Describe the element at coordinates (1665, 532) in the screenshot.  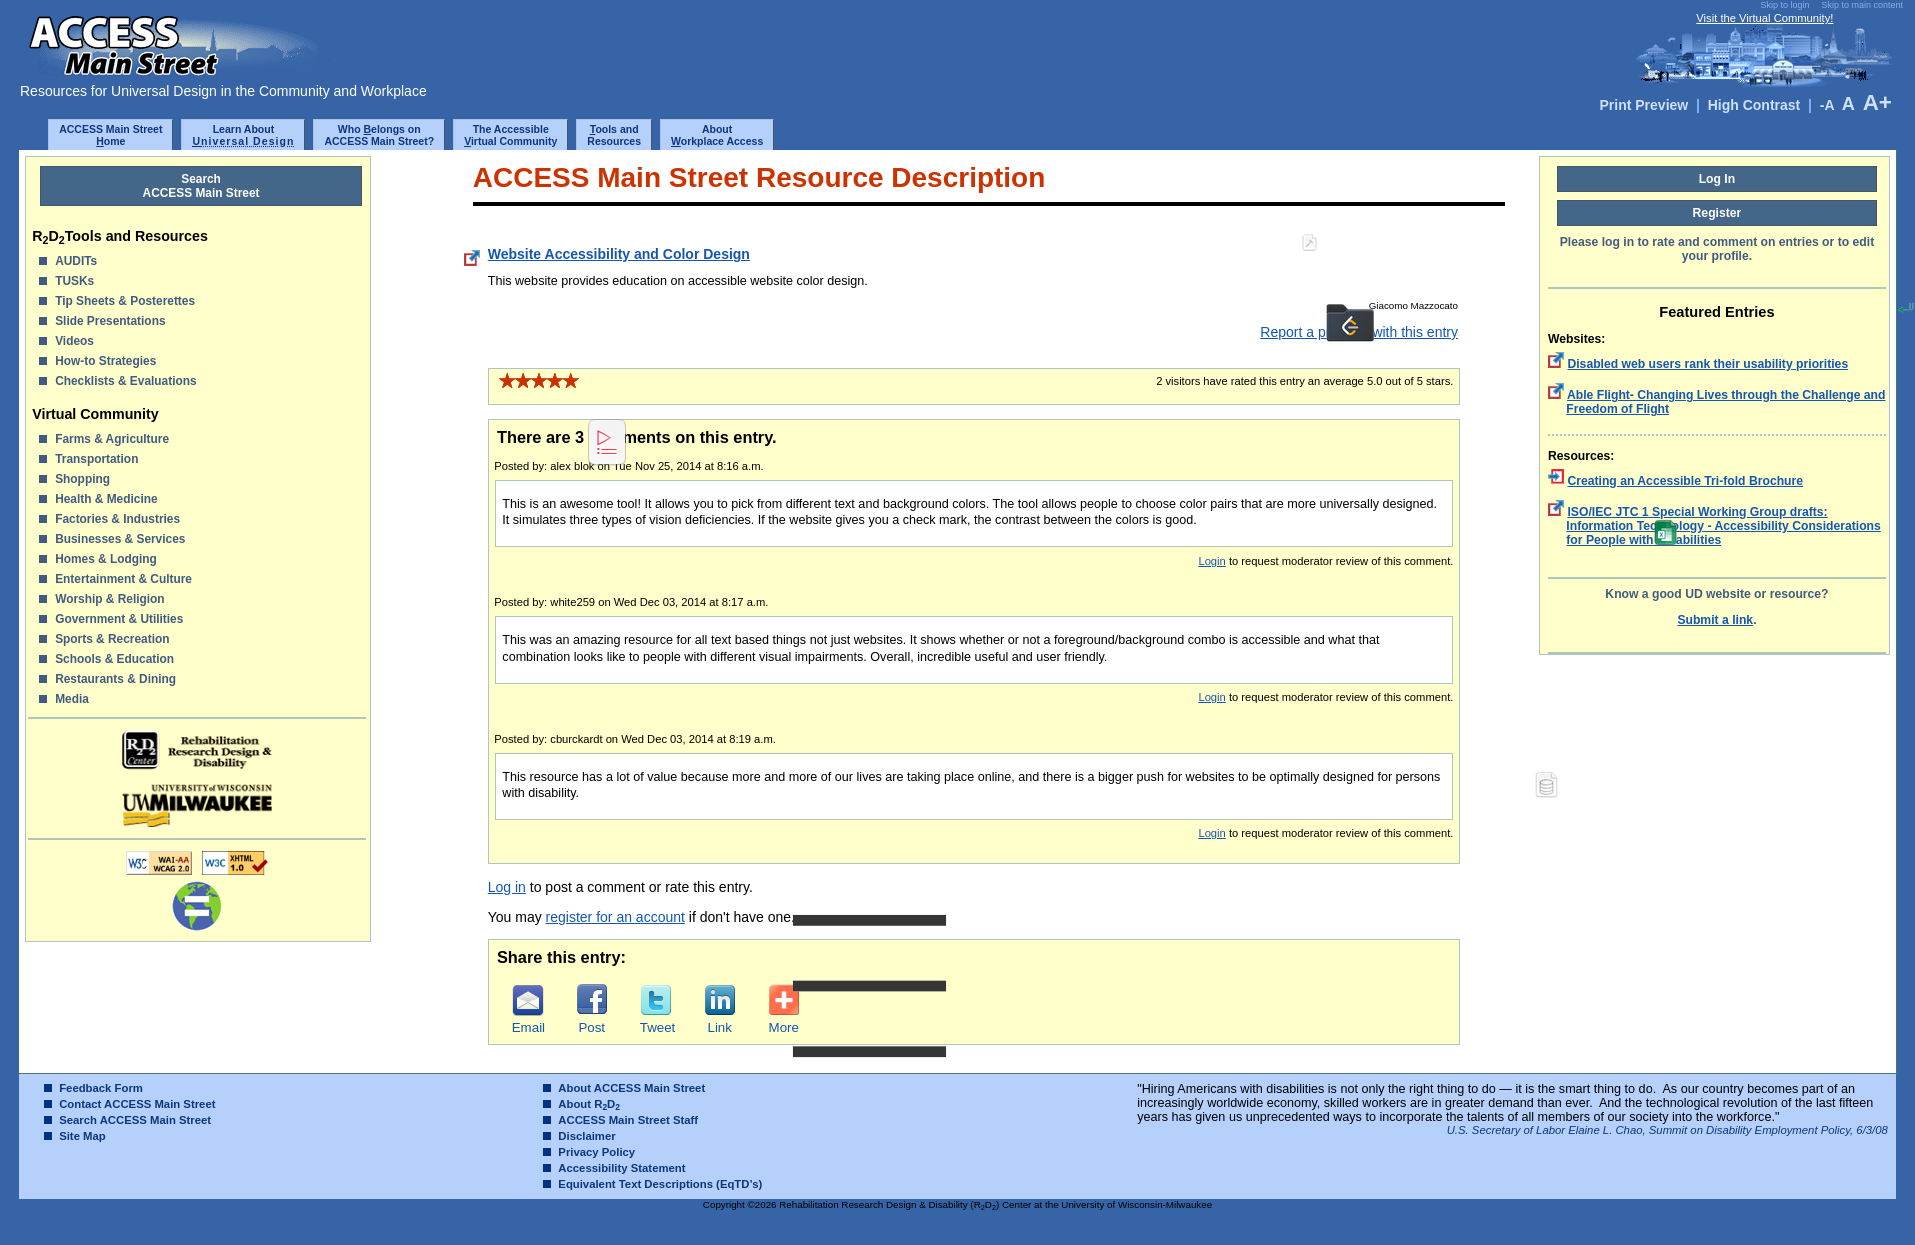
I see `indicates a microsoft excel spreadsheet file` at that location.